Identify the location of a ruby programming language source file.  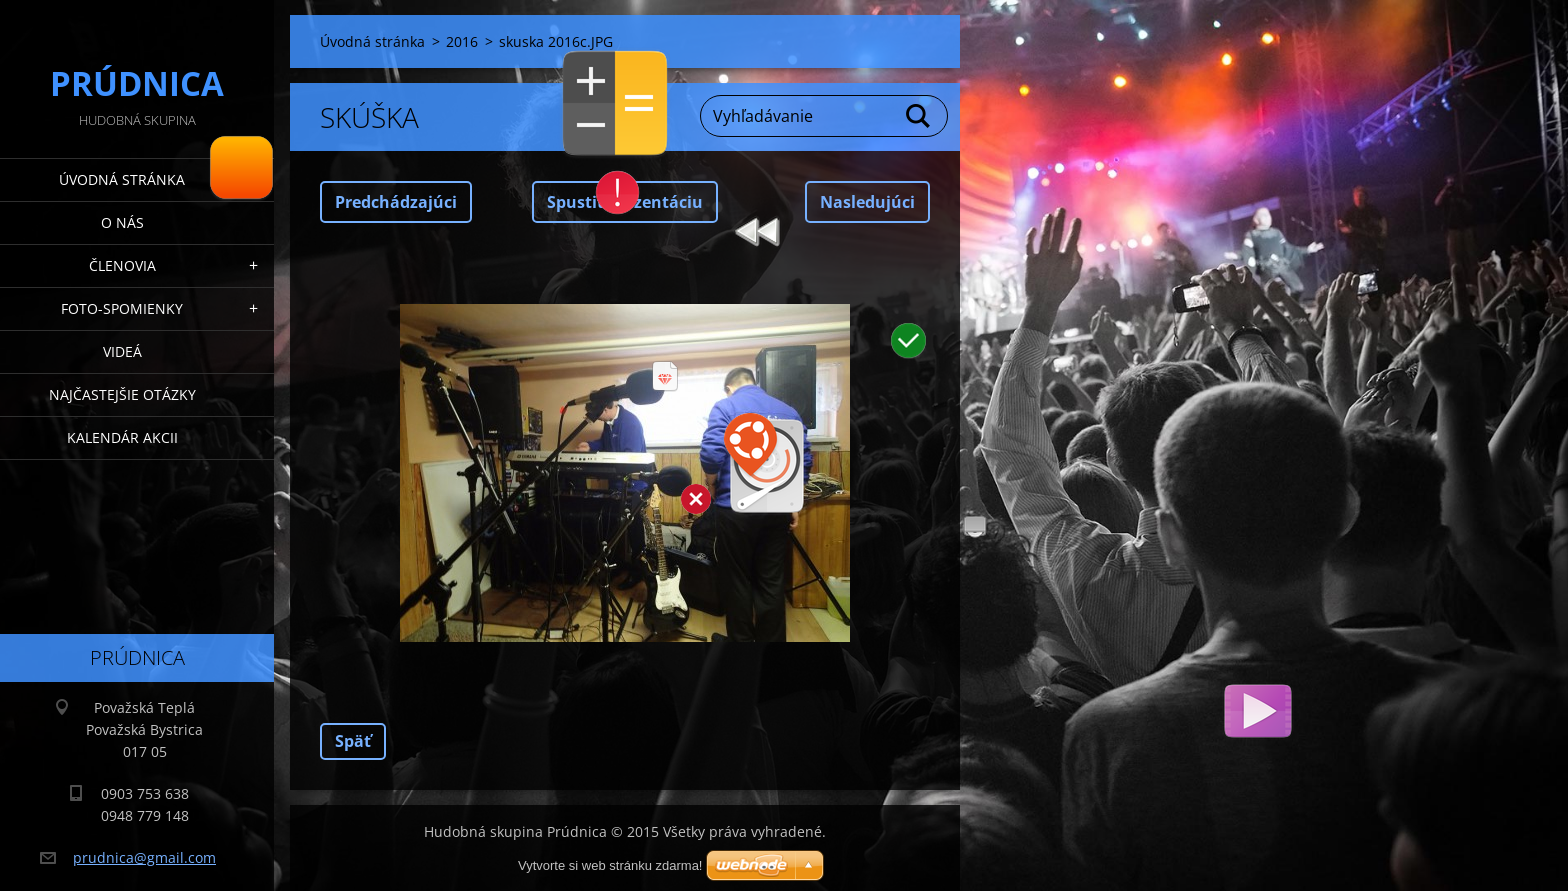
(665, 376).